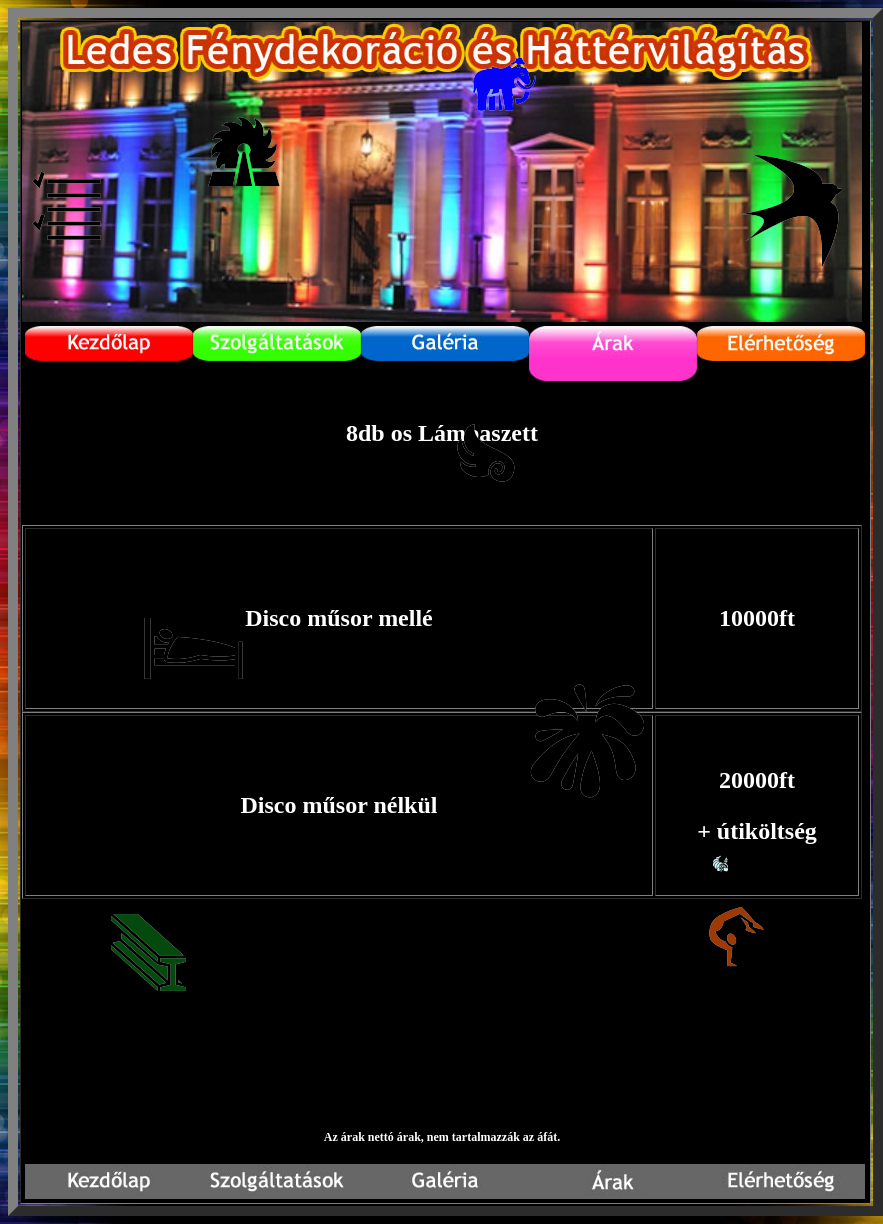 The image size is (883, 1224). Describe the element at coordinates (587, 741) in the screenshot. I see `indicates a splash effect or liquid spill in gameplay` at that location.